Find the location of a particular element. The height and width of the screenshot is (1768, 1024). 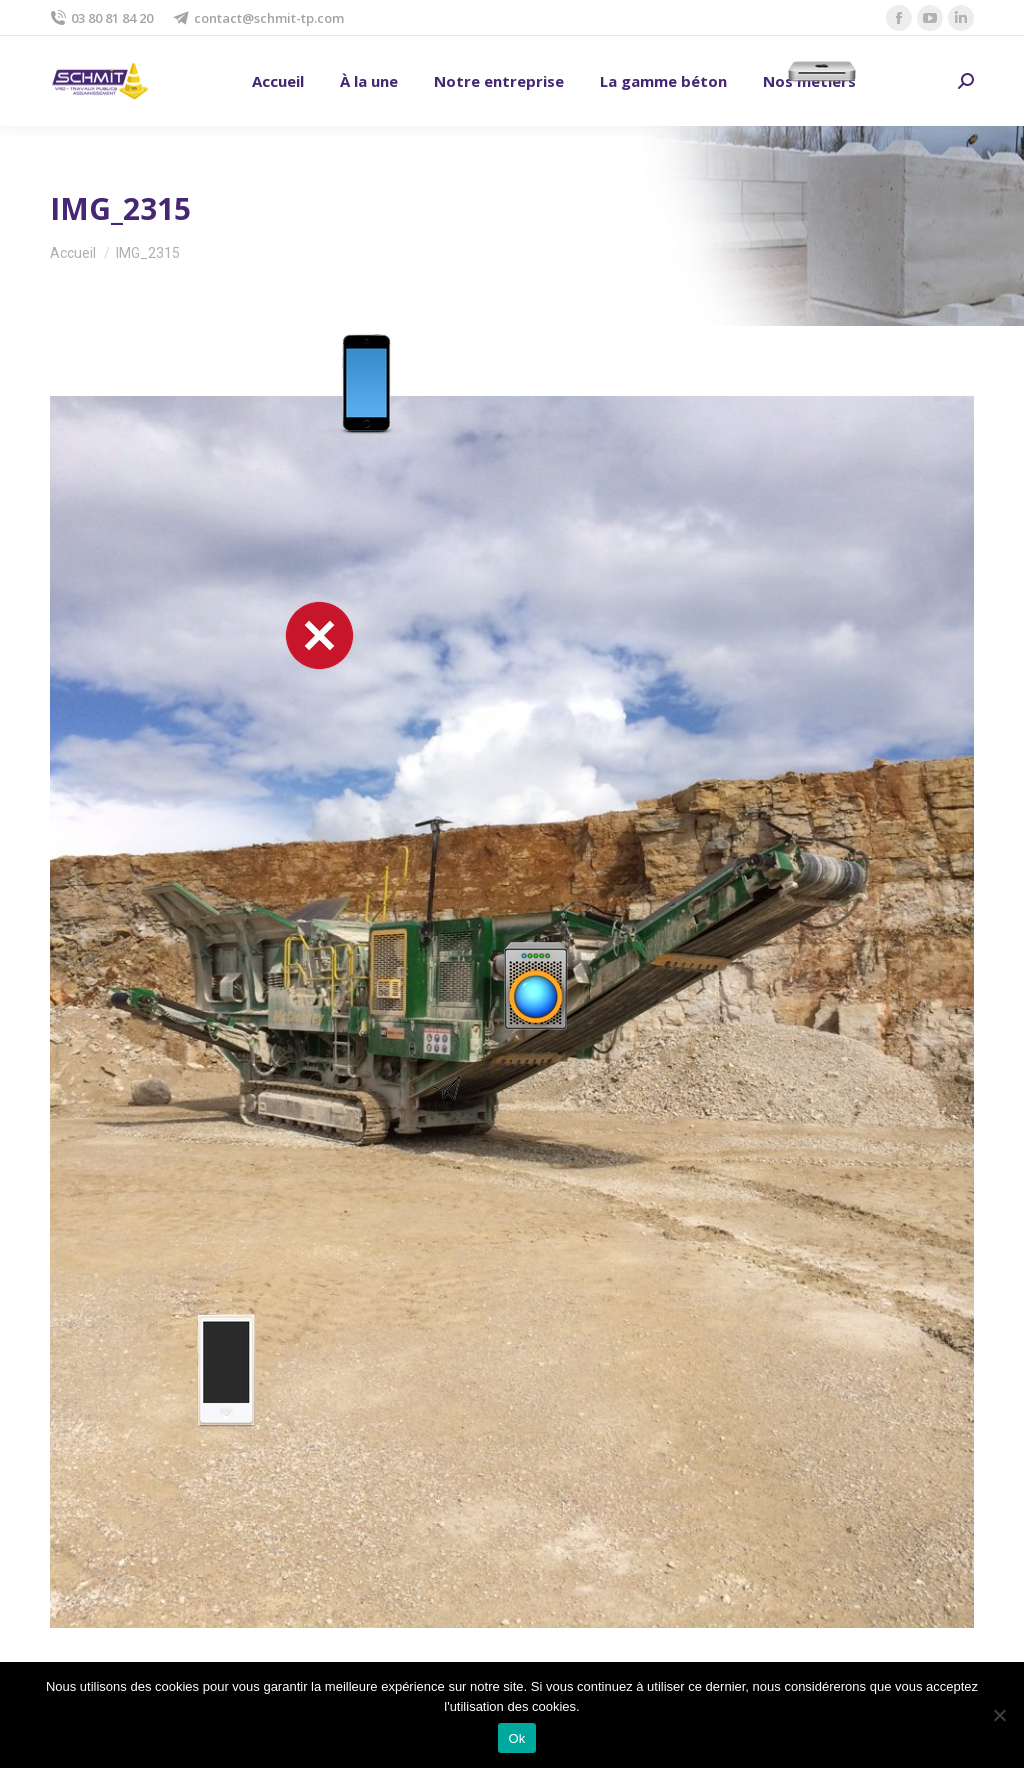

represents a mac mini device in system settings is located at coordinates (822, 61).